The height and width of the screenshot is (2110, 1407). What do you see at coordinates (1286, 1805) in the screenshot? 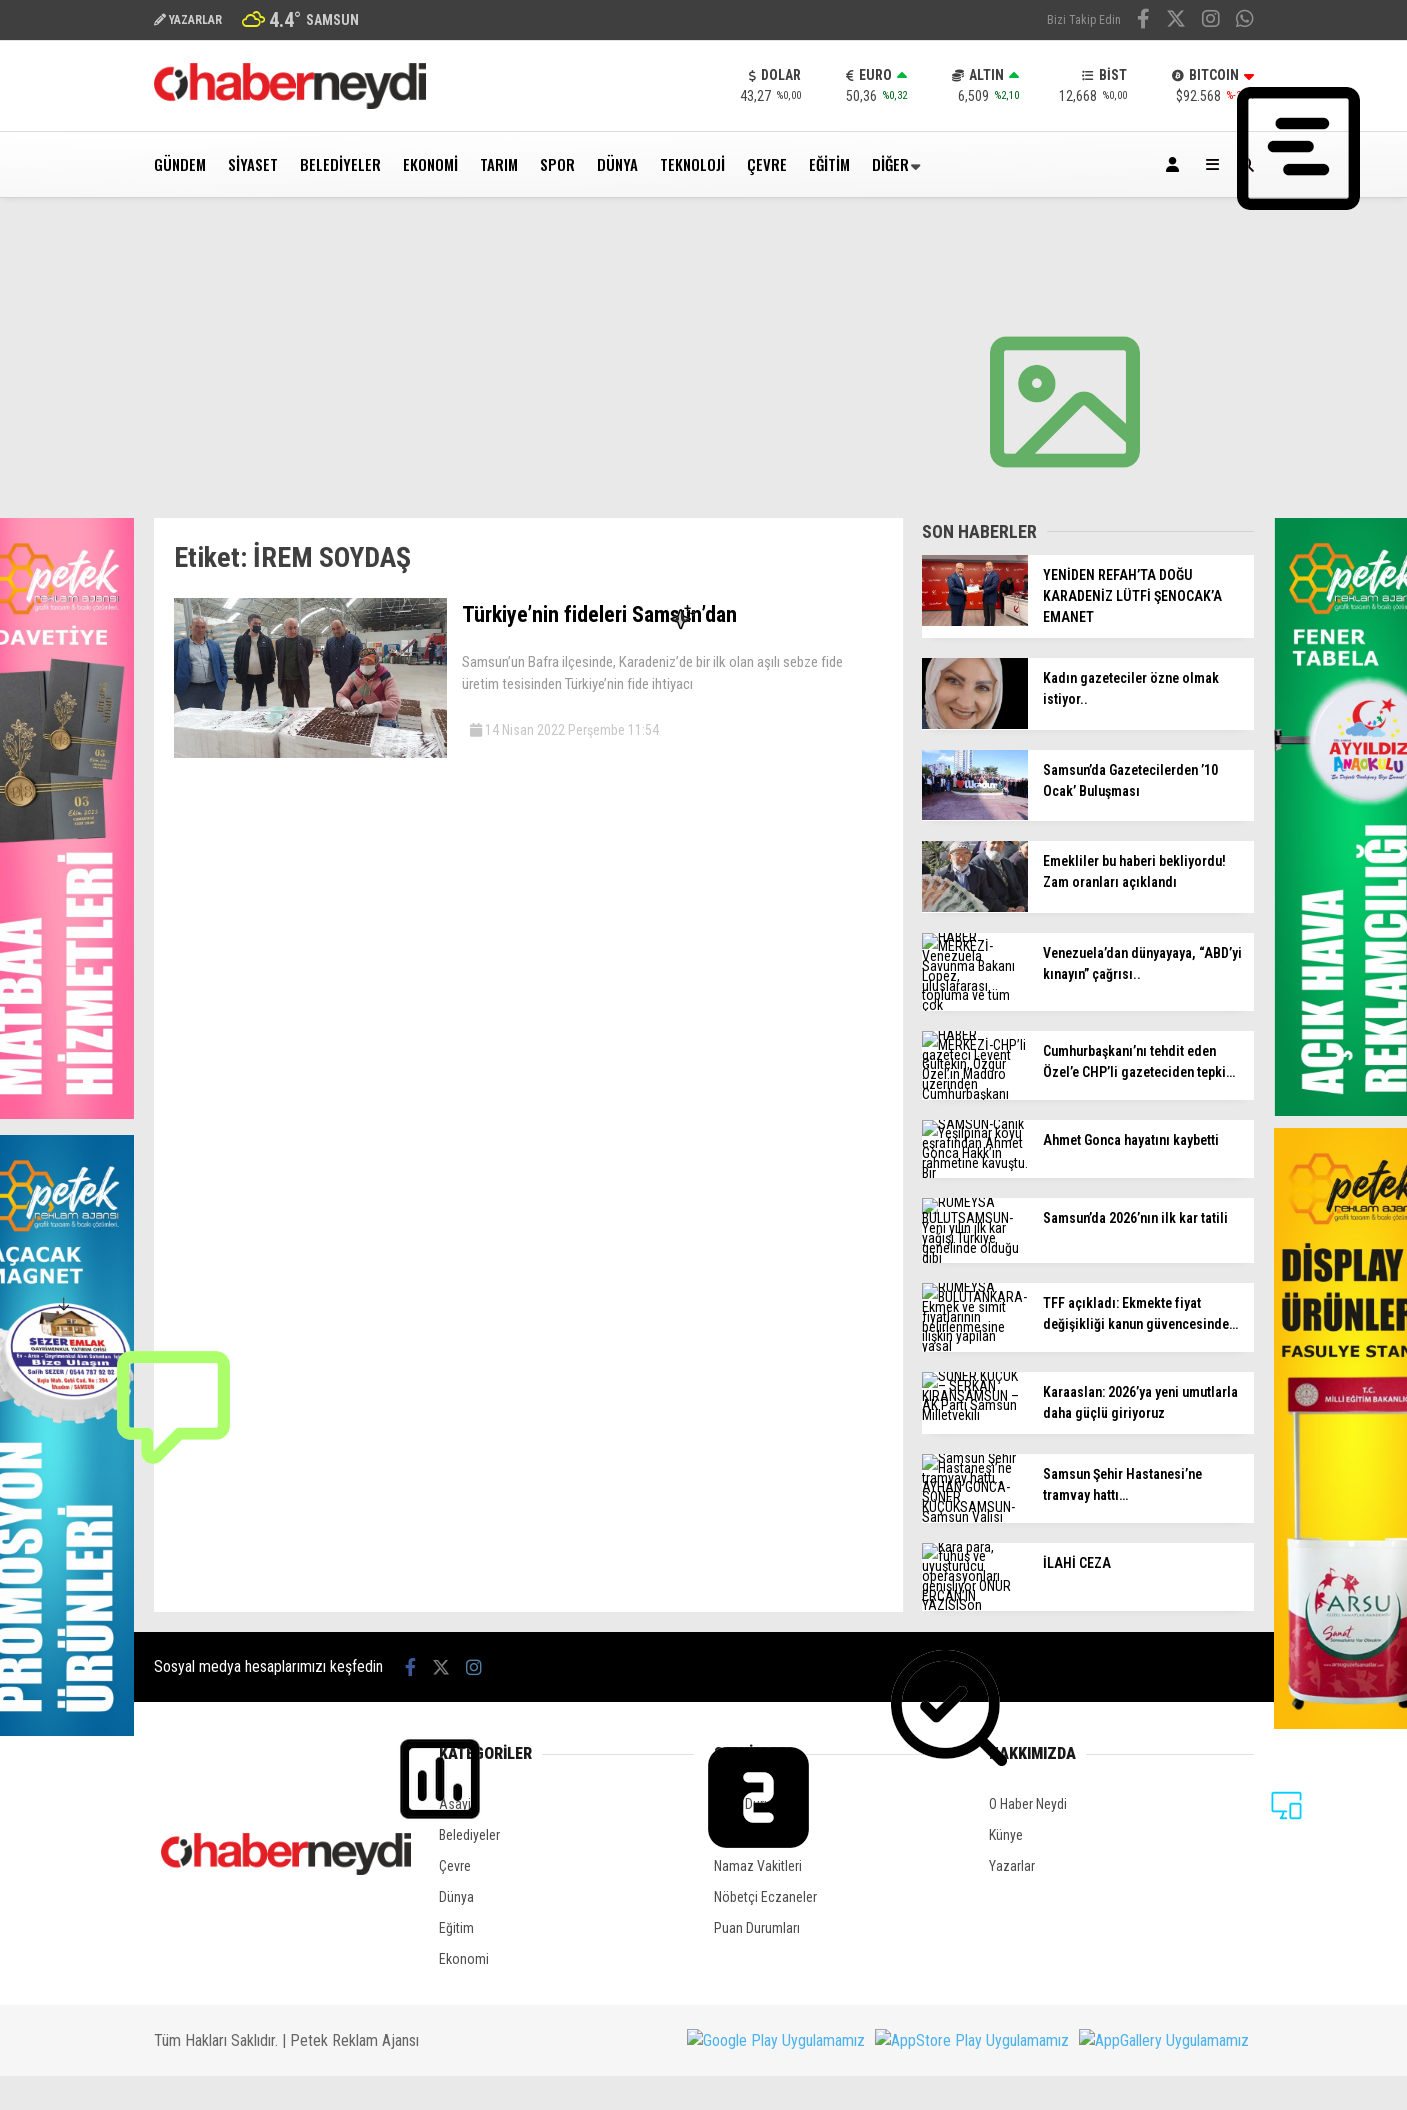
I see `manage connected devices` at bounding box center [1286, 1805].